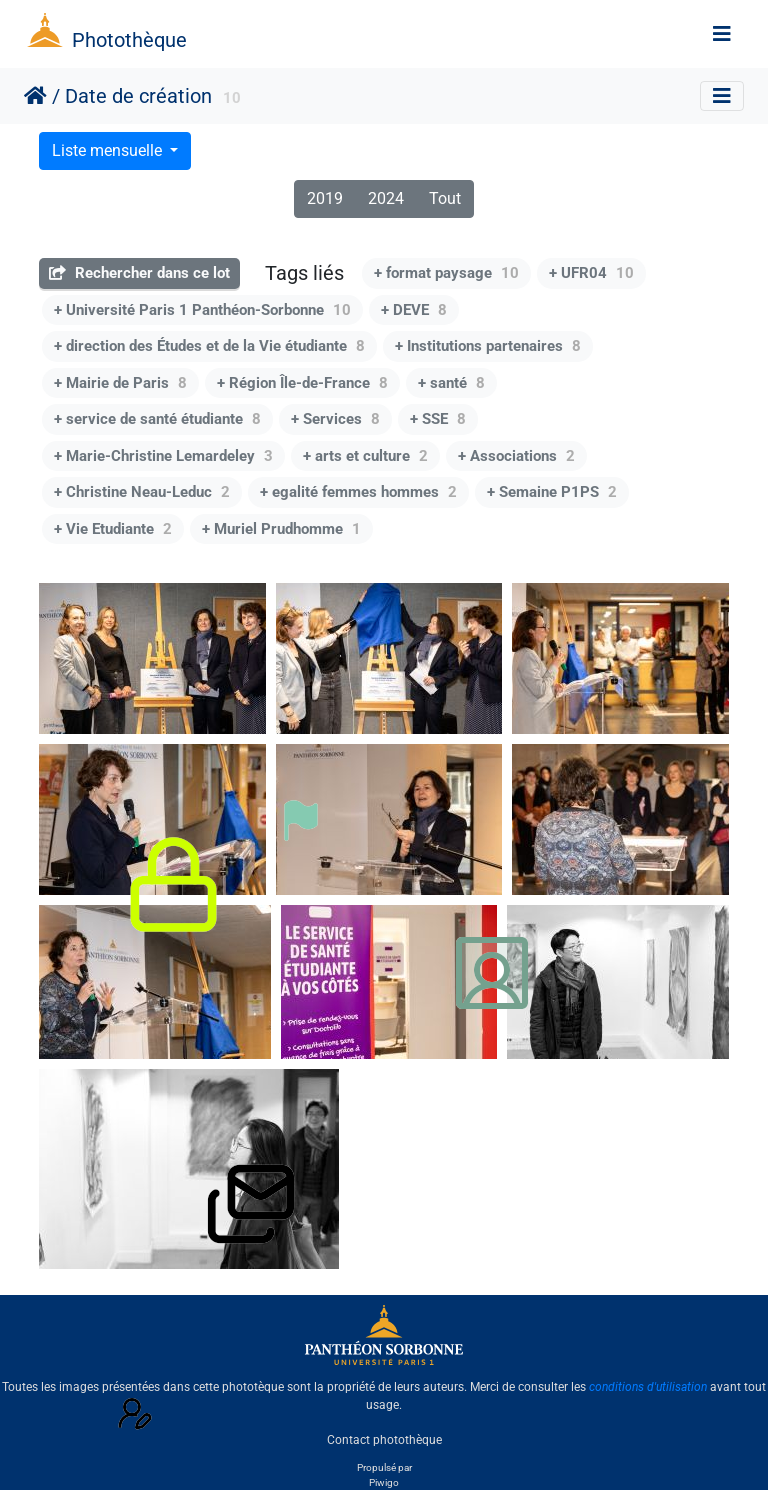  I want to click on indicates a secure or encrypted connection, so click(173, 884).